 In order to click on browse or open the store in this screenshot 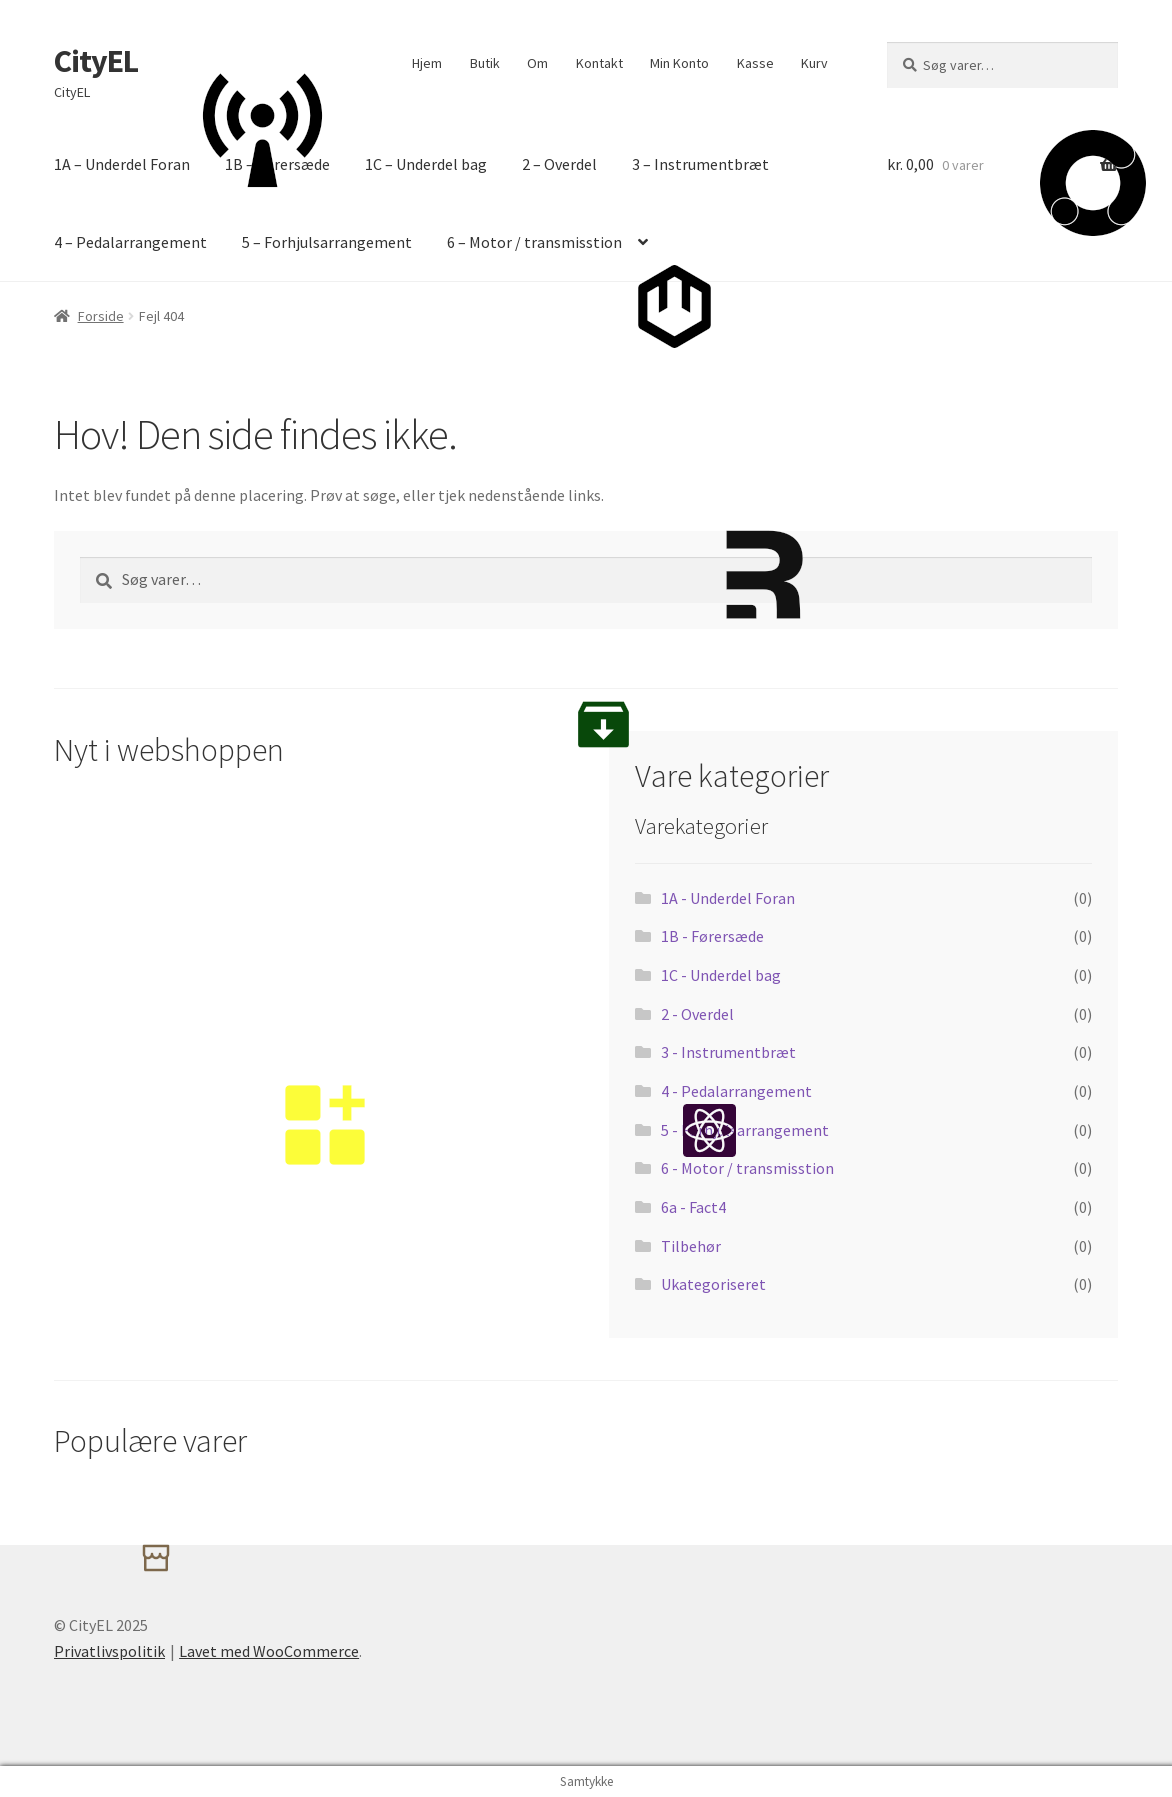, I will do `click(156, 1558)`.